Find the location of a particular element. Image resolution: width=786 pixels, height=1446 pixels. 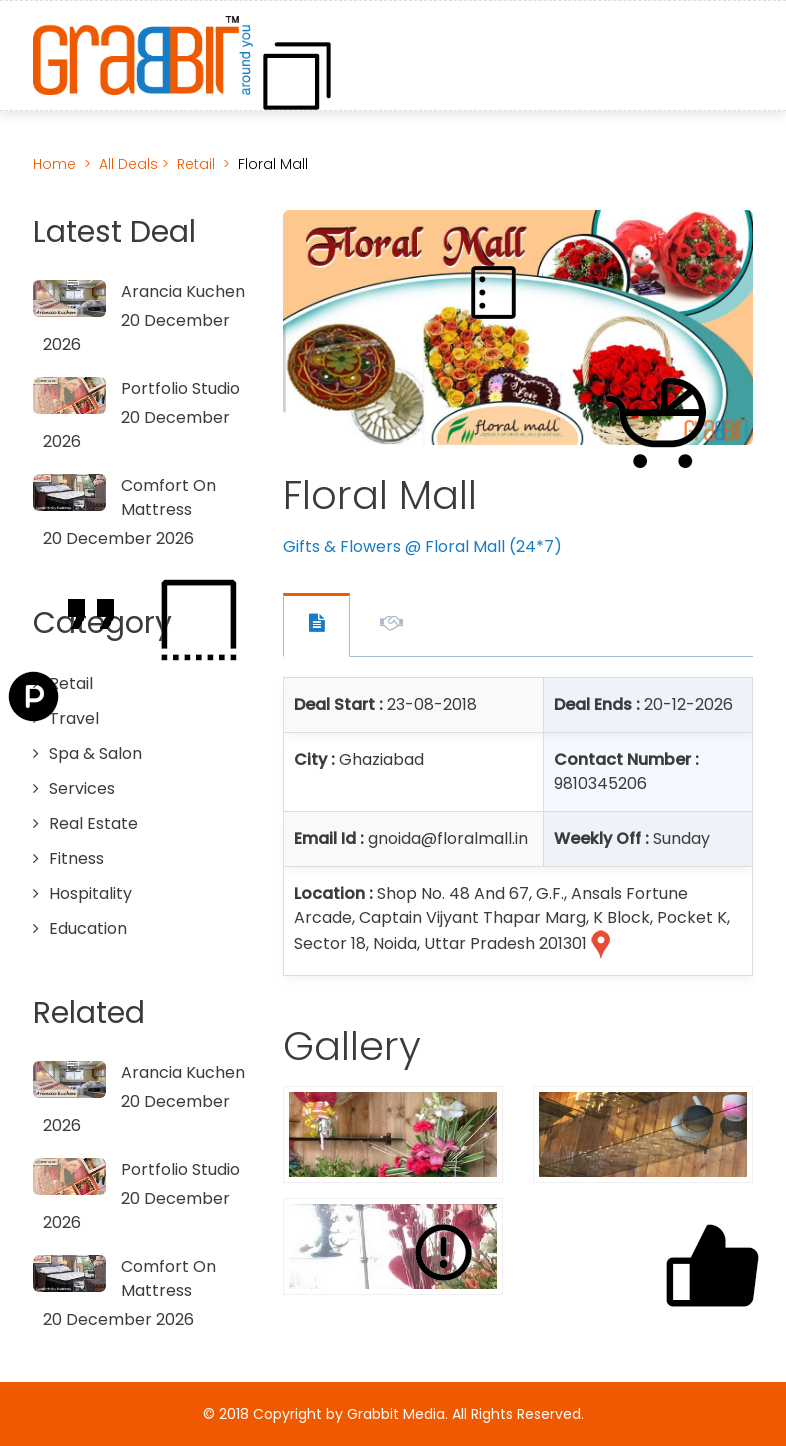

like or approve content is located at coordinates (712, 1270).